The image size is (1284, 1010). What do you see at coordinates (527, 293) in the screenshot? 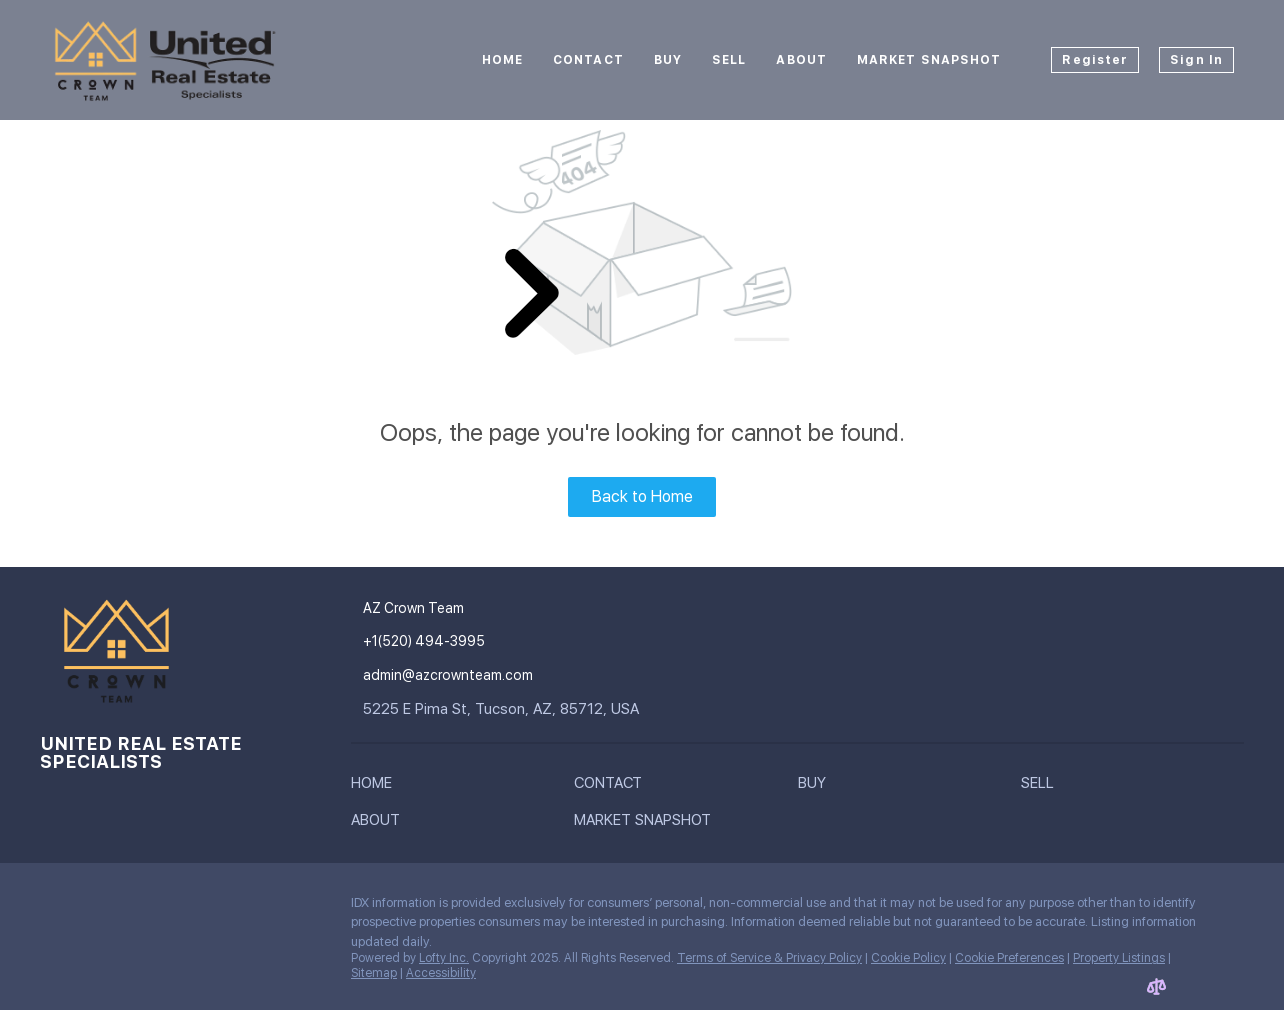
I see `navigate to the next item or page` at bounding box center [527, 293].